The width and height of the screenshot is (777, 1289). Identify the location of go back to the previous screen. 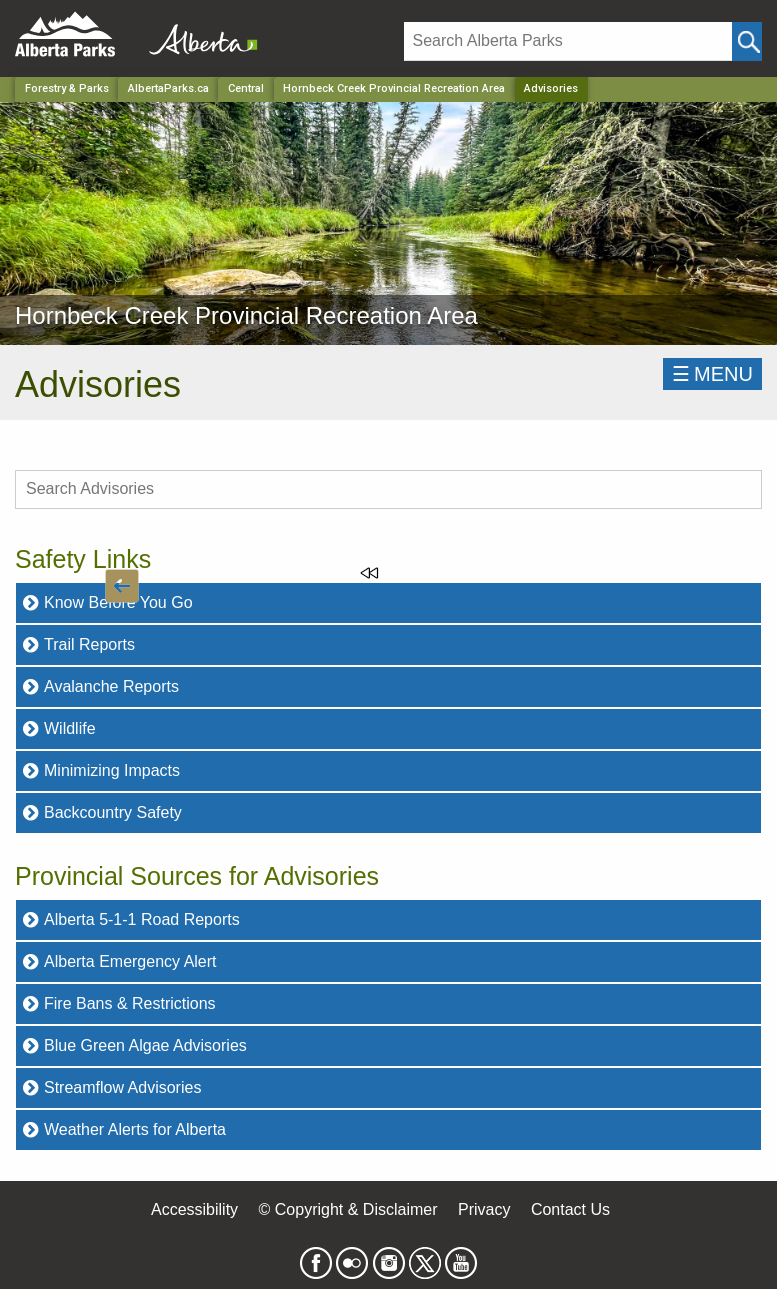
(122, 586).